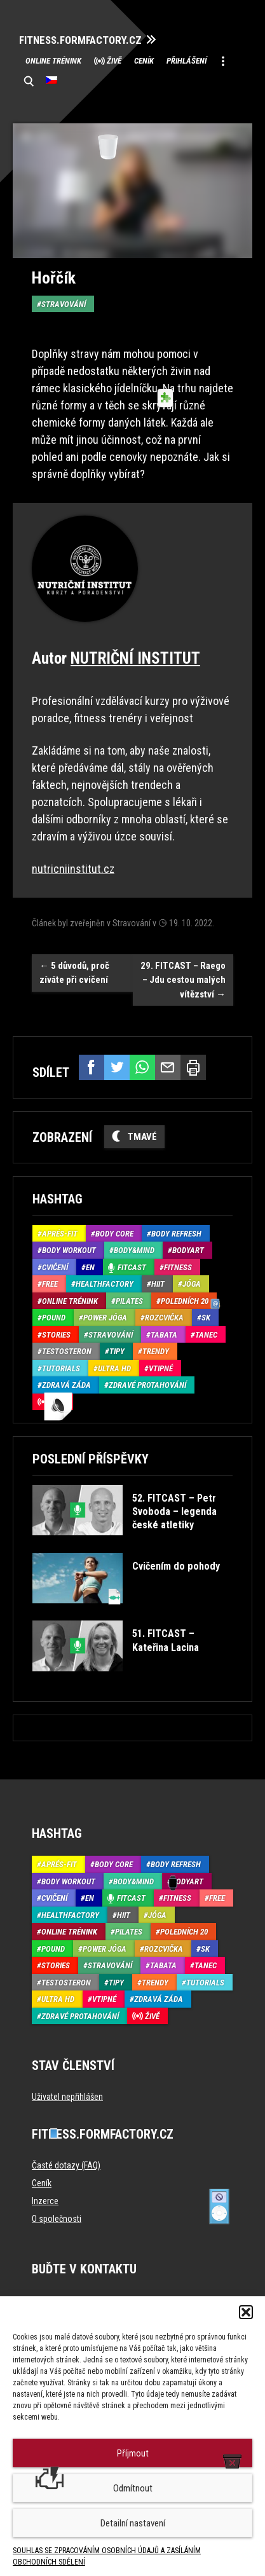 The height and width of the screenshot is (2576, 265). I want to click on apple watch series 8 device icon, so click(173, 1883).